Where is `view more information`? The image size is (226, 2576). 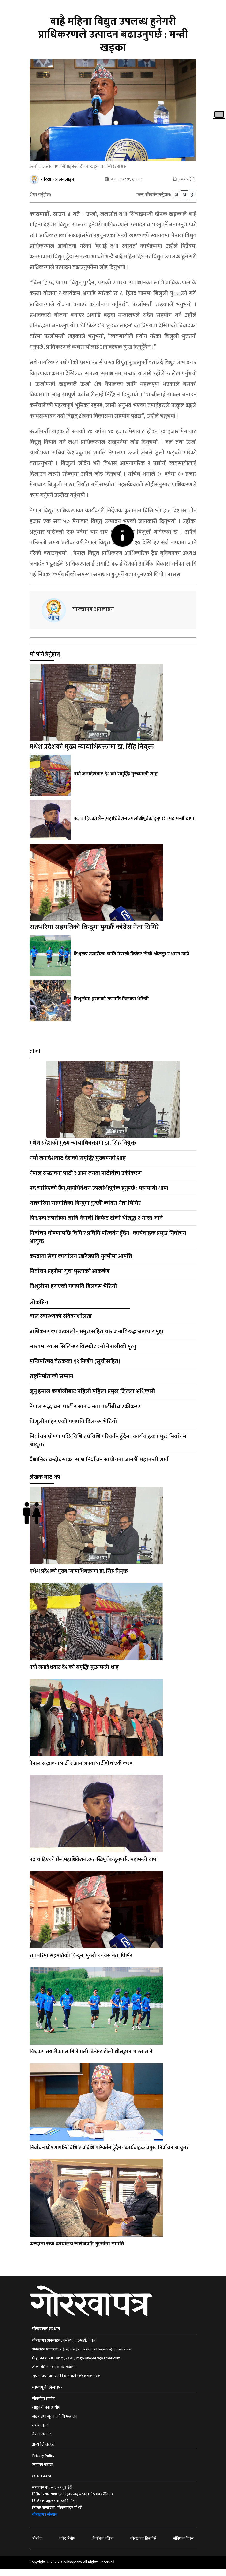 view more information is located at coordinates (122, 535).